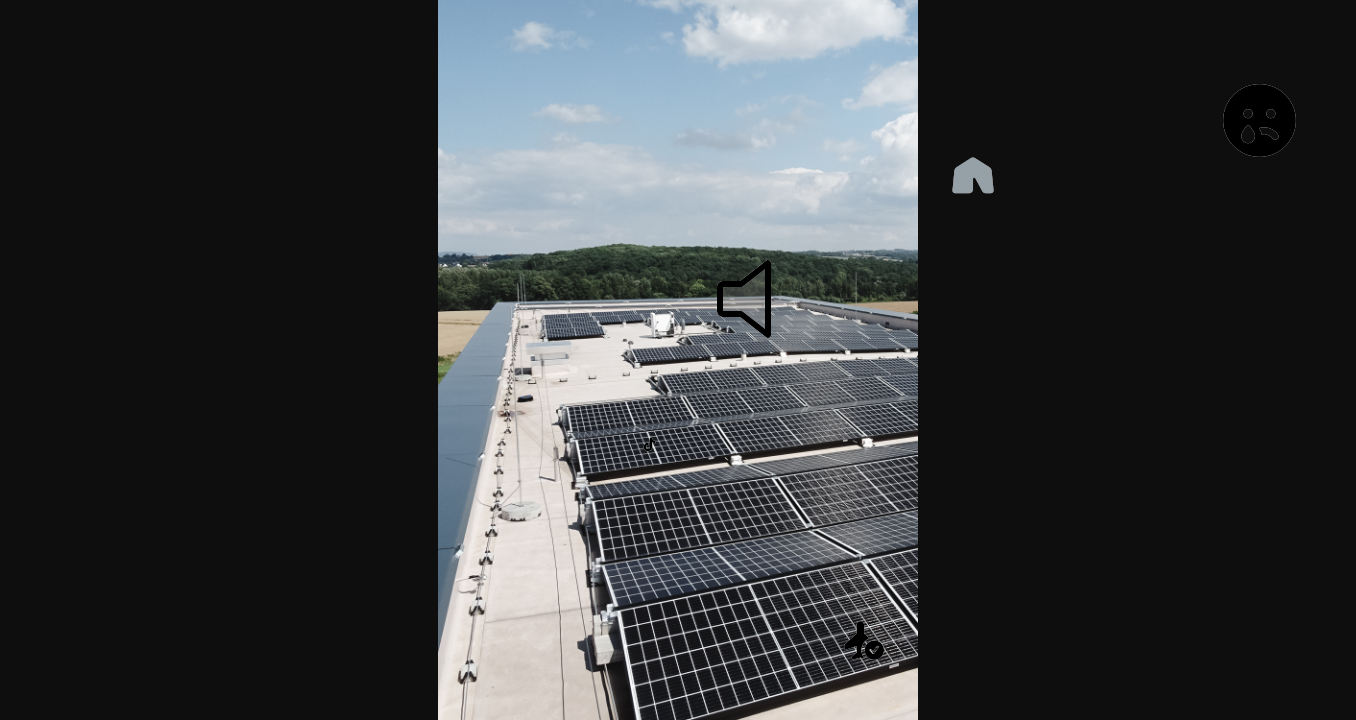  Describe the element at coordinates (973, 175) in the screenshot. I see `access camping or outdoor activity information` at that location.